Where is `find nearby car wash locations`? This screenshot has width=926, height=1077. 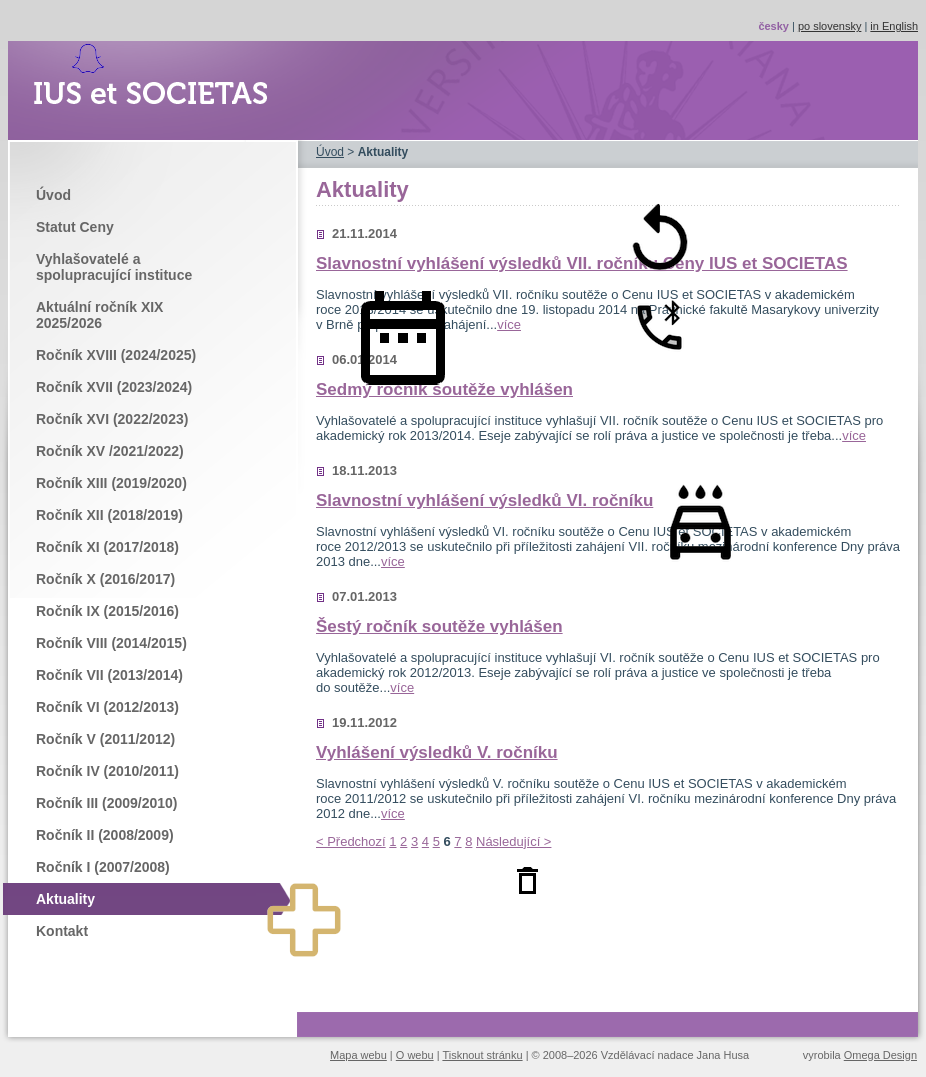
find nearby car wash locations is located at coordinates (700, 522).